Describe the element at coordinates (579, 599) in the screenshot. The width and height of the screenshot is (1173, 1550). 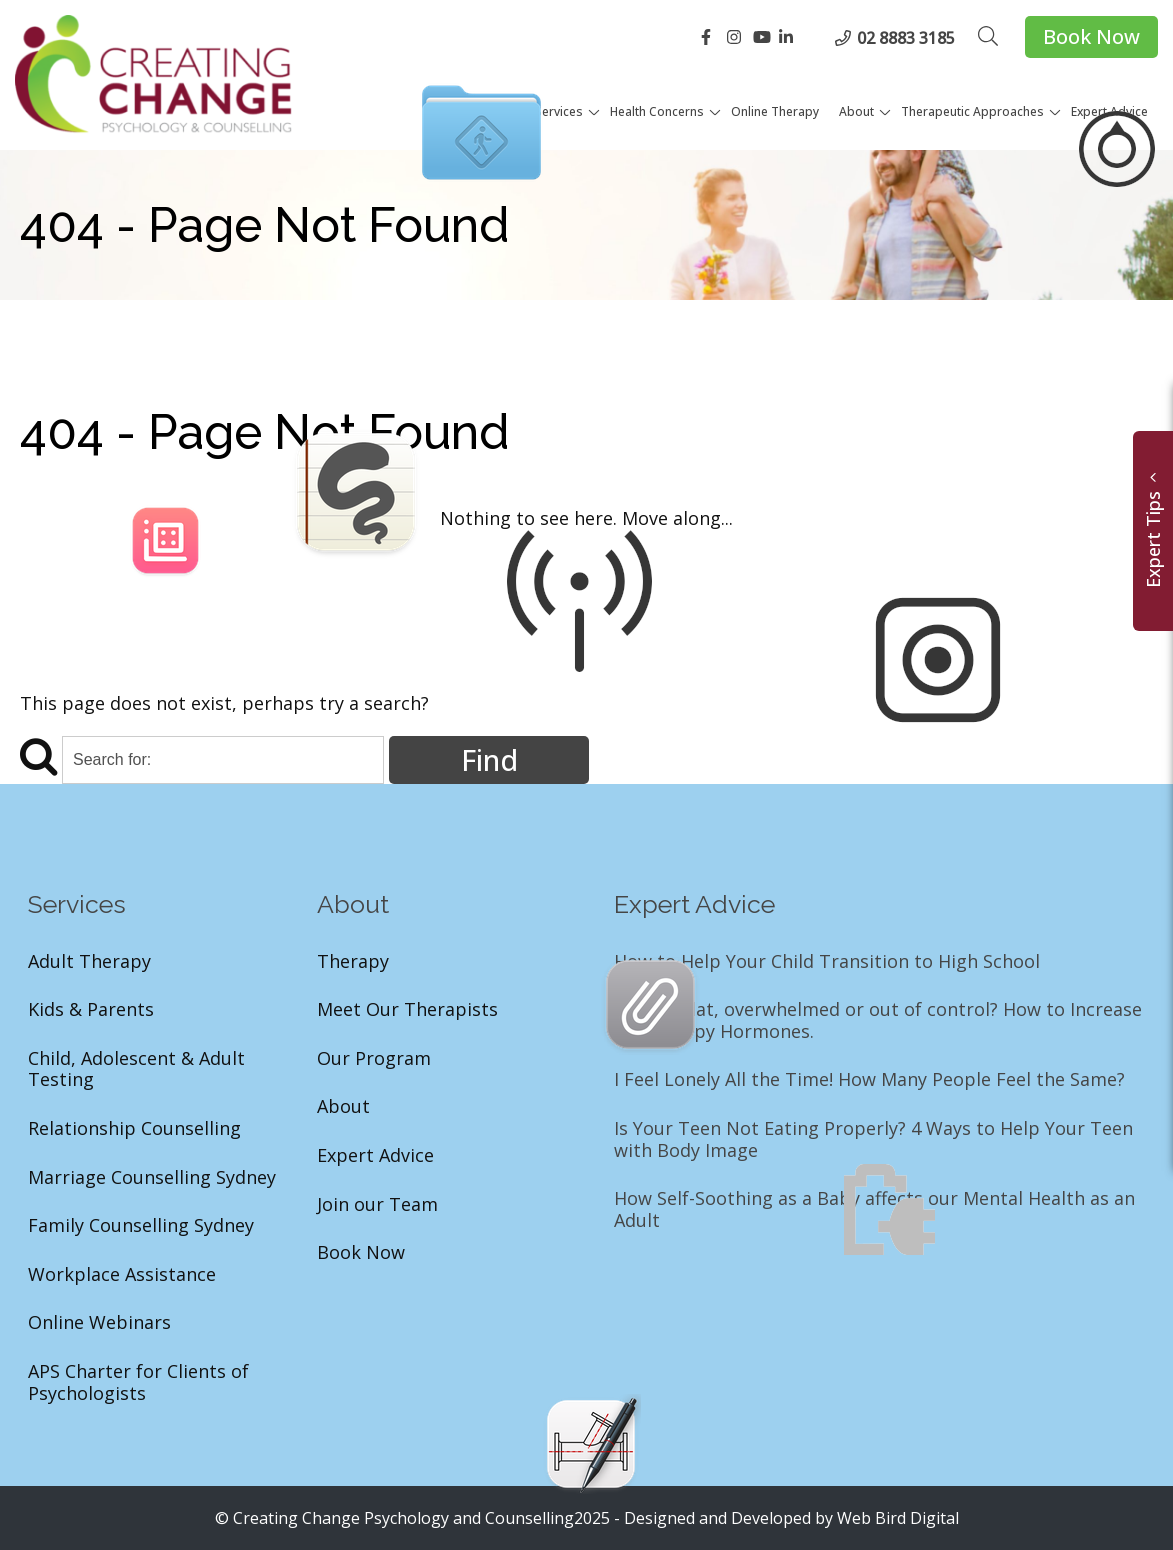
I see `indicates cellular network signal strength` at that location.